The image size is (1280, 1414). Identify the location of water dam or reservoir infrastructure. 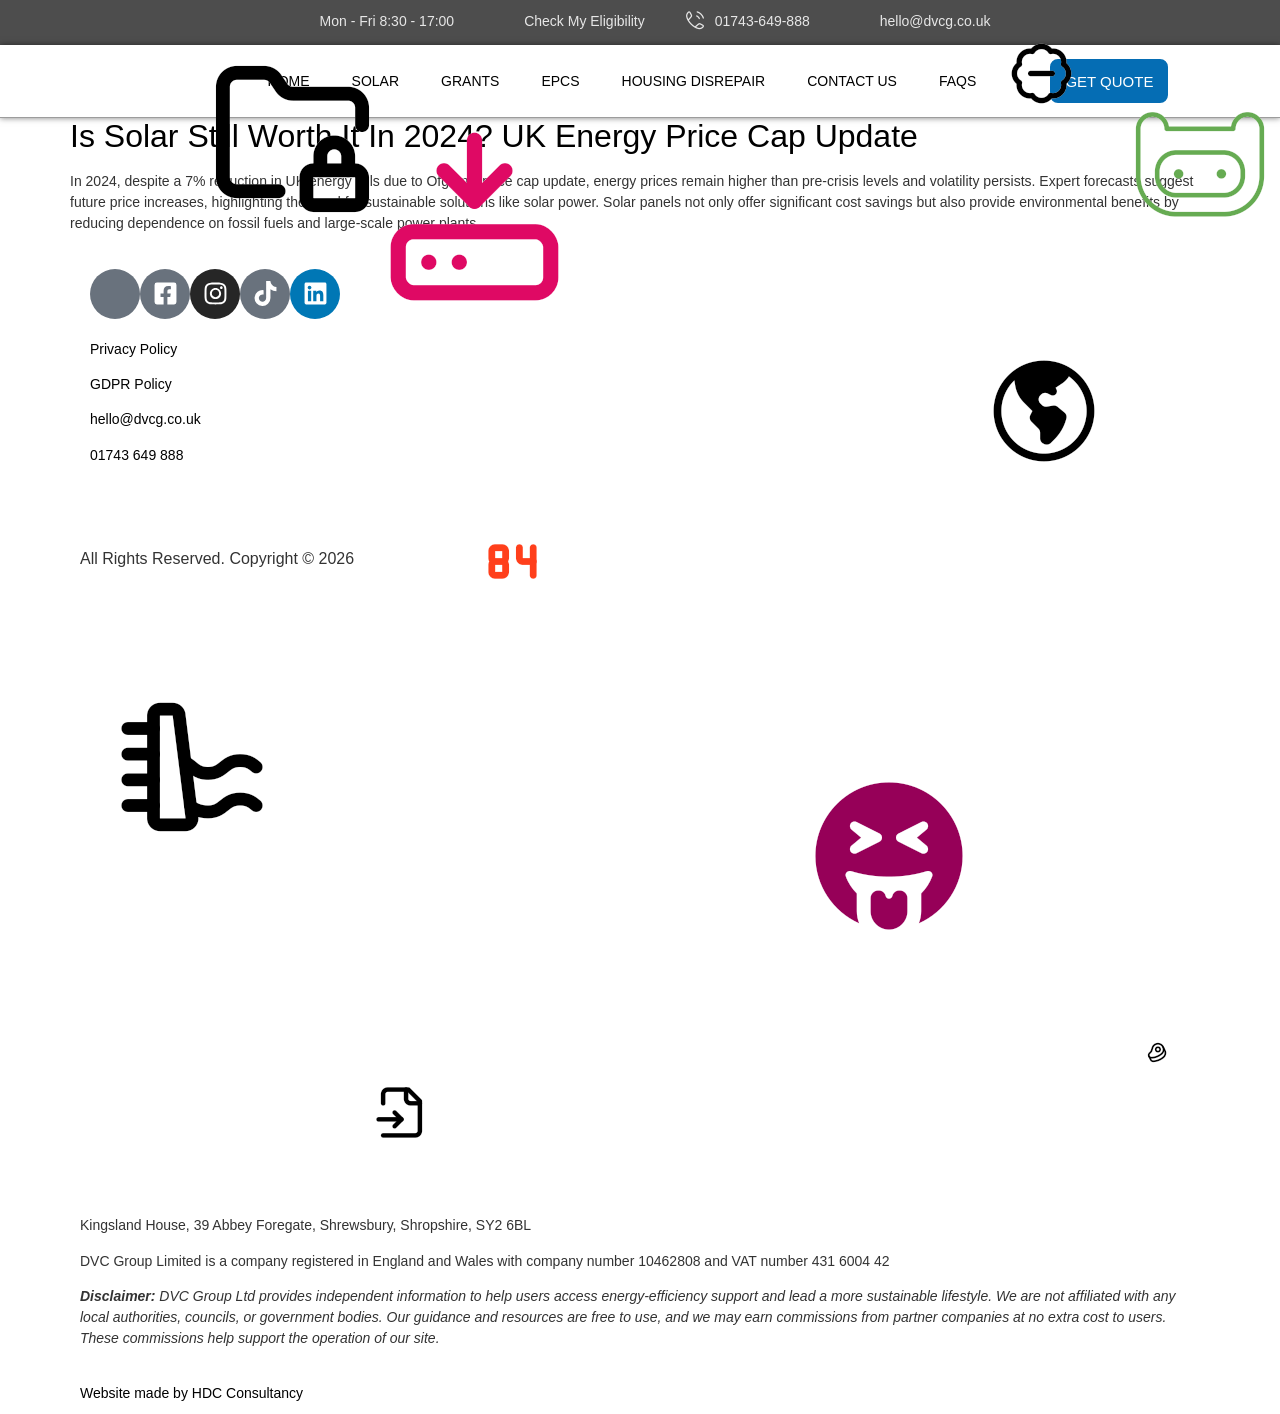
(192, 767).